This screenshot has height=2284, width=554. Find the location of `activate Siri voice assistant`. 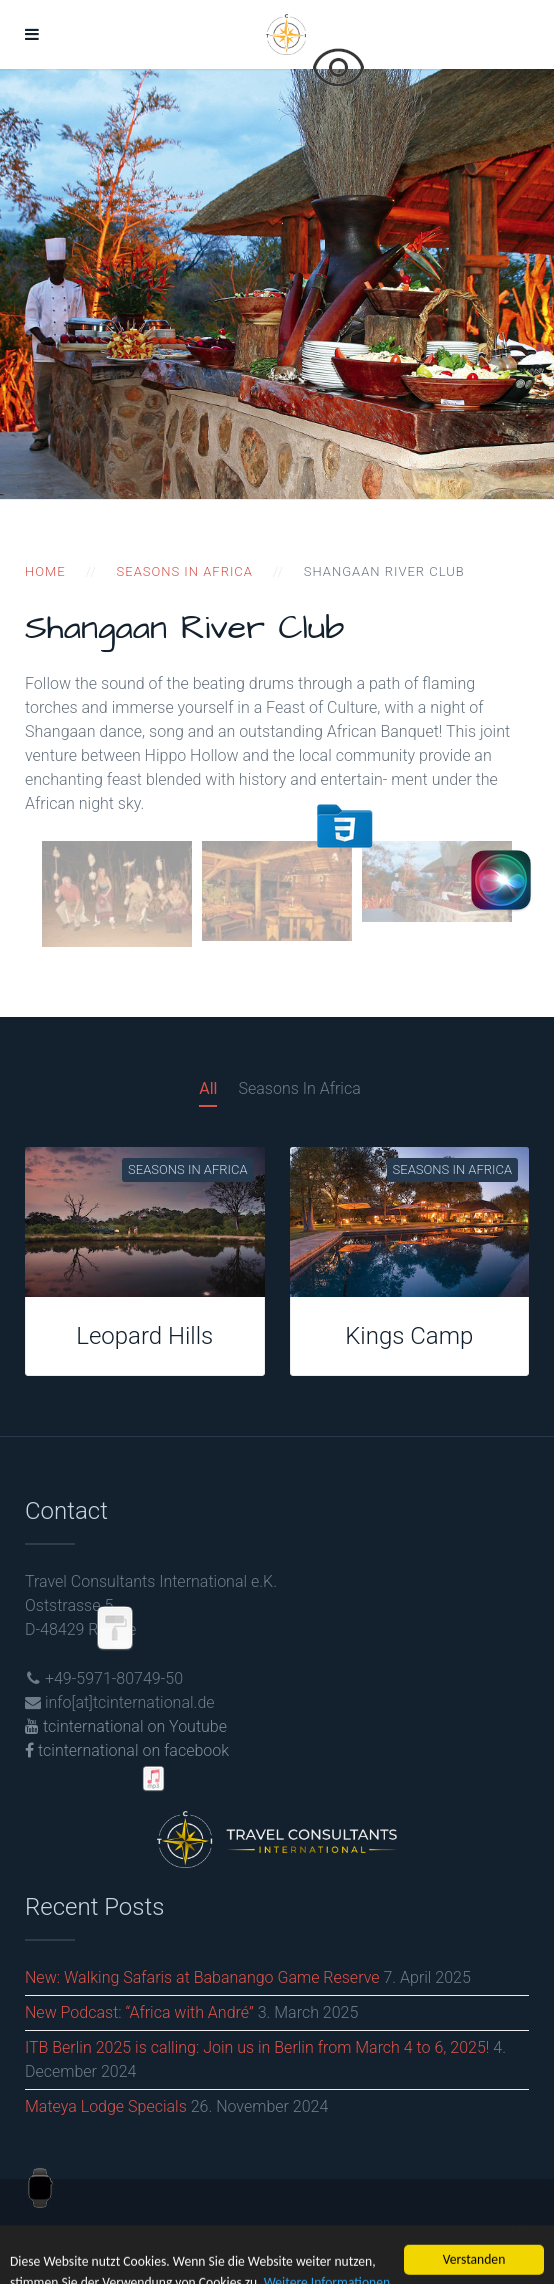

activate Siri voice assistant is located at coordinates (501, 880).